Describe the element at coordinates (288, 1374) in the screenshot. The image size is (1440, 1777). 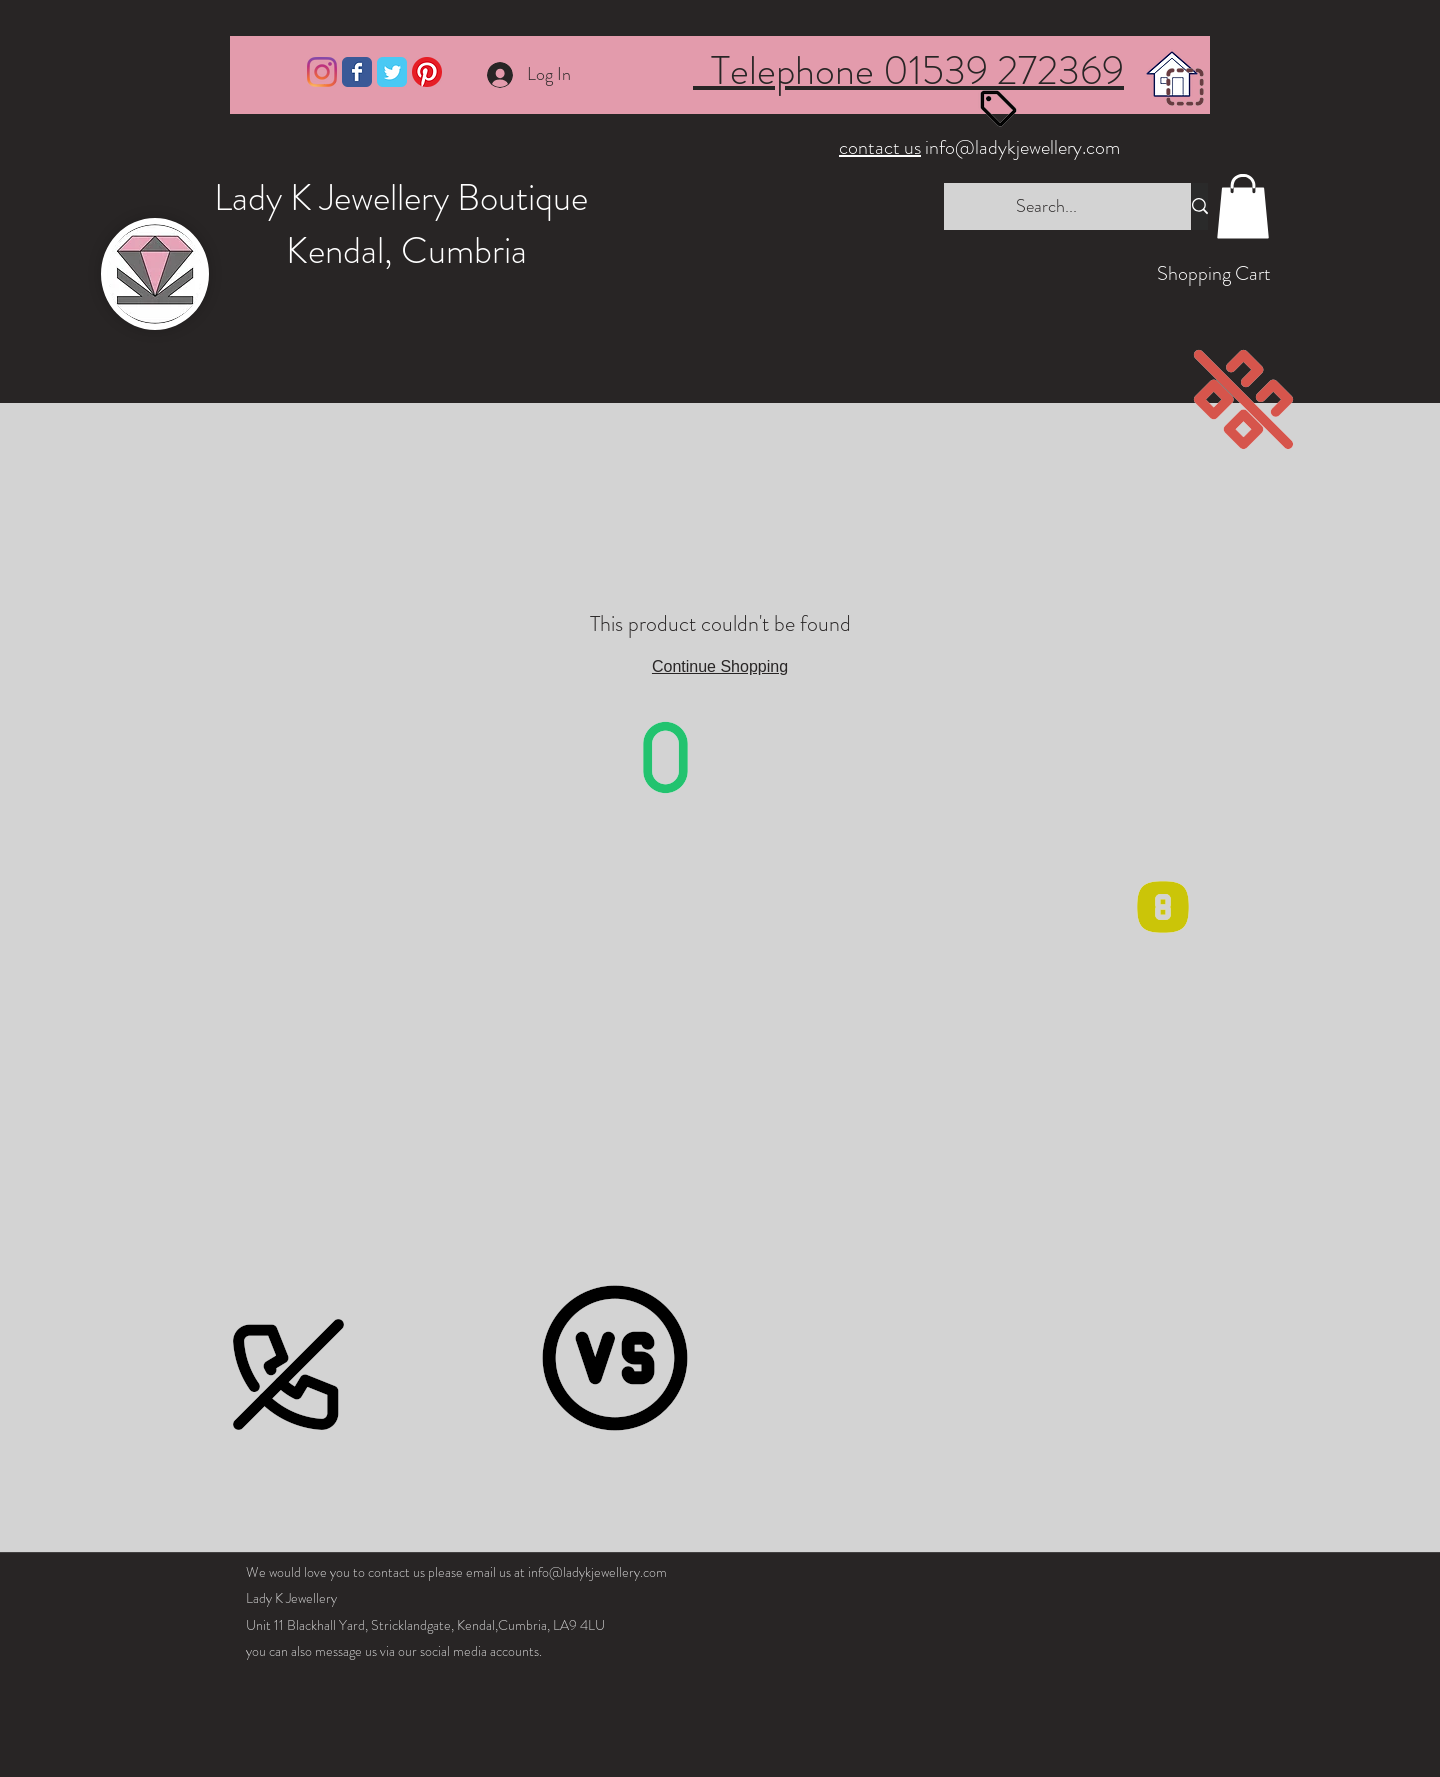
I see `end or decline a phone call` at that location.